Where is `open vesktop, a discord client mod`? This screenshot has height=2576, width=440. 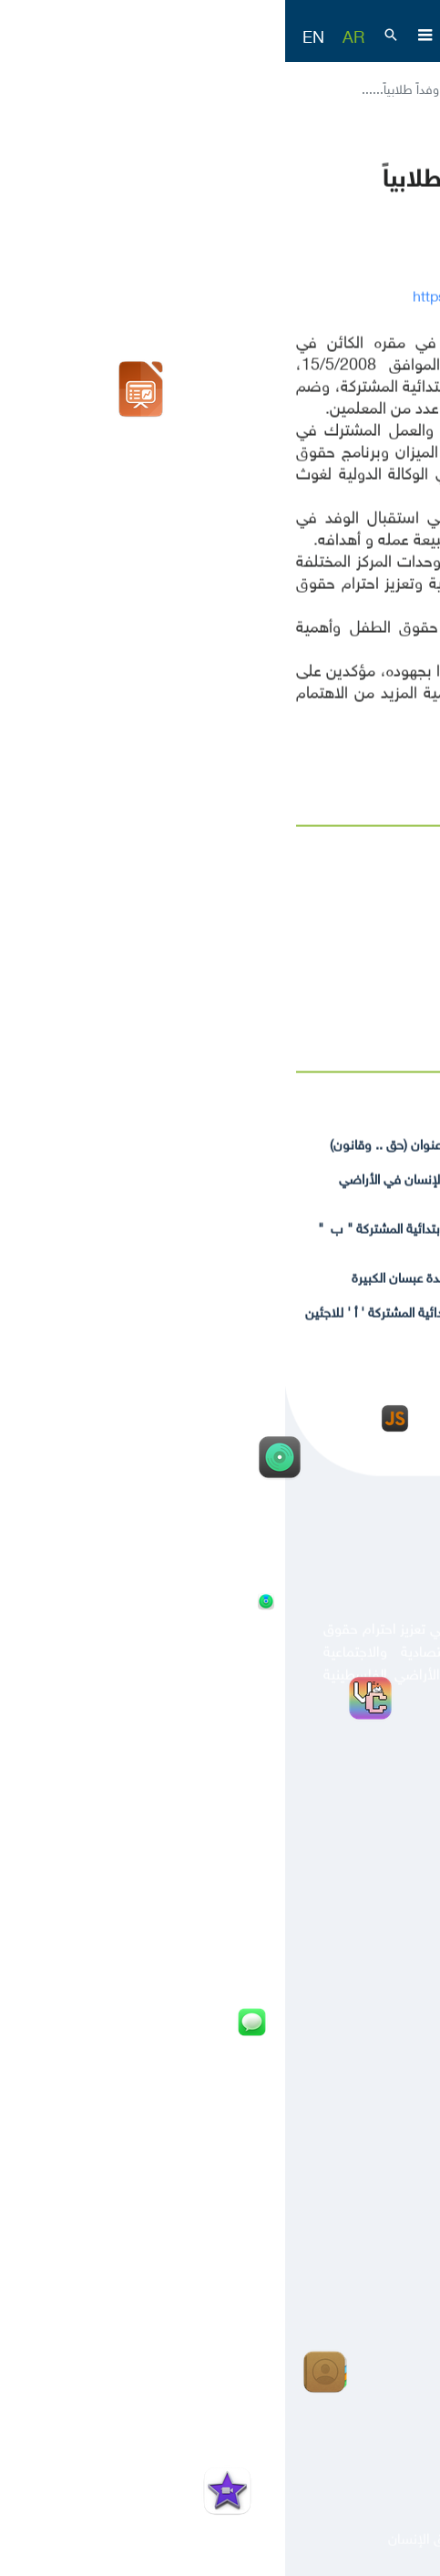
open vesktop, a discord client mod is located at coordinates (370, 1697).